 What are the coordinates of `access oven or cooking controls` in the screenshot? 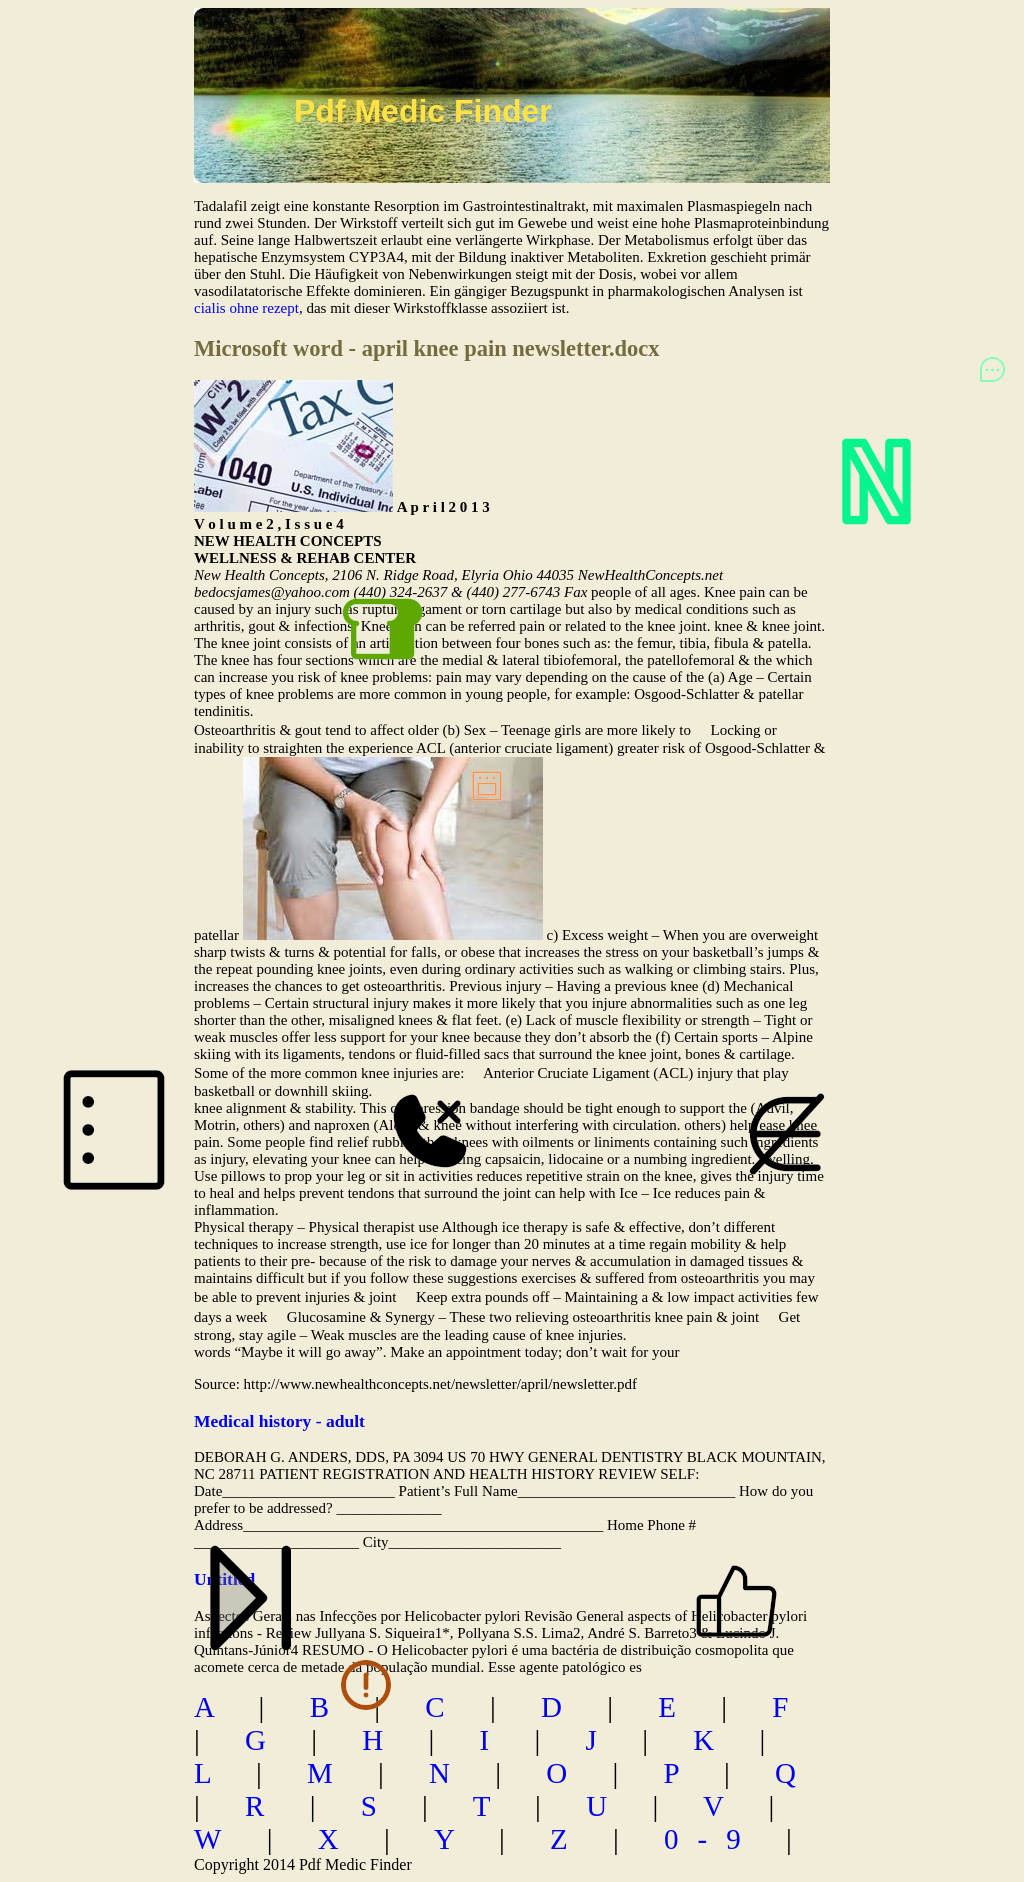 It's located at (487, 786).